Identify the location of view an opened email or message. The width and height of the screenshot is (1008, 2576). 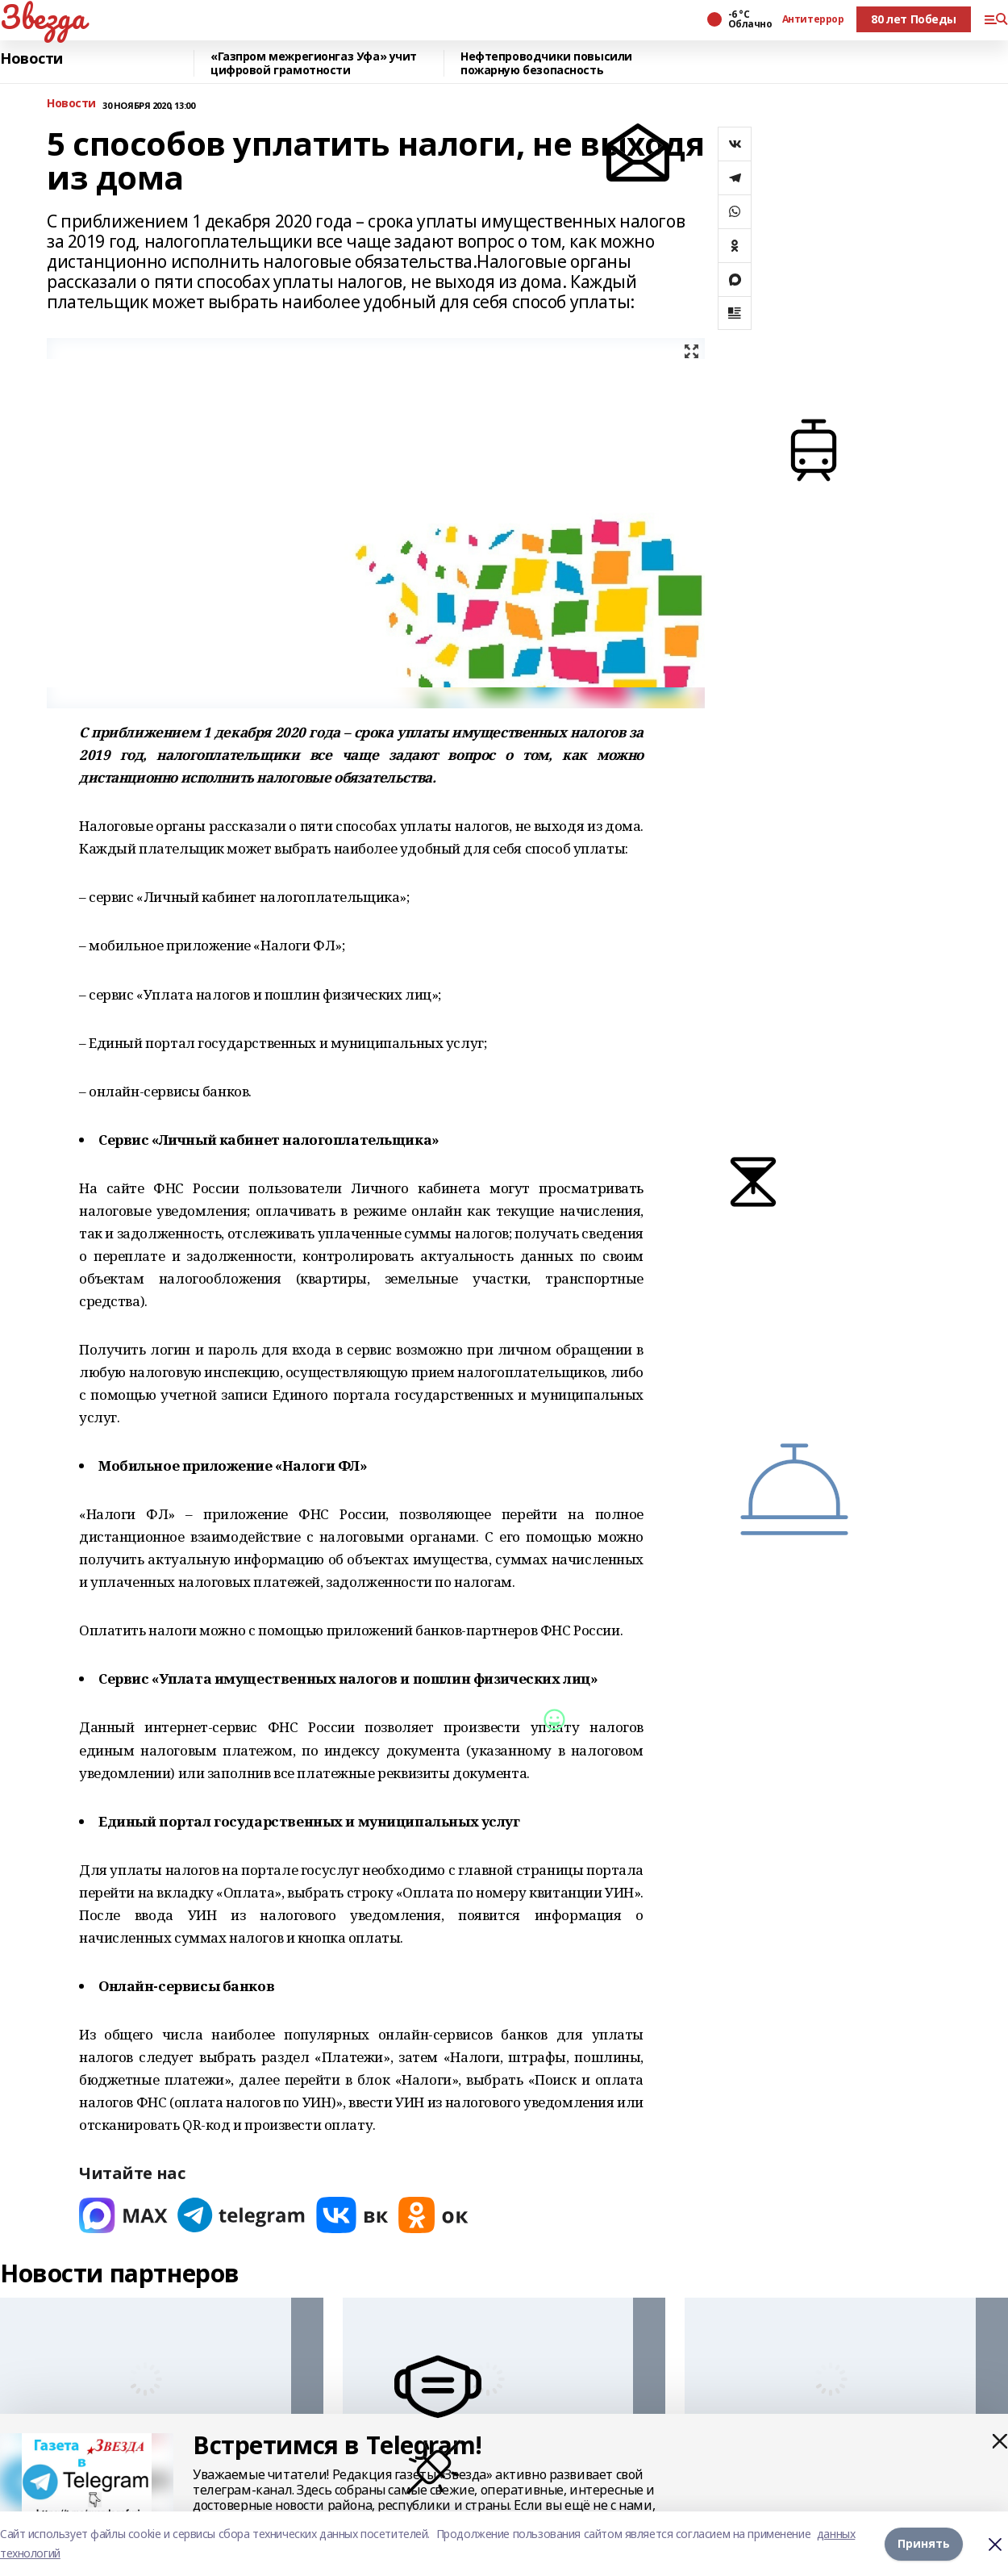
(638, 155).